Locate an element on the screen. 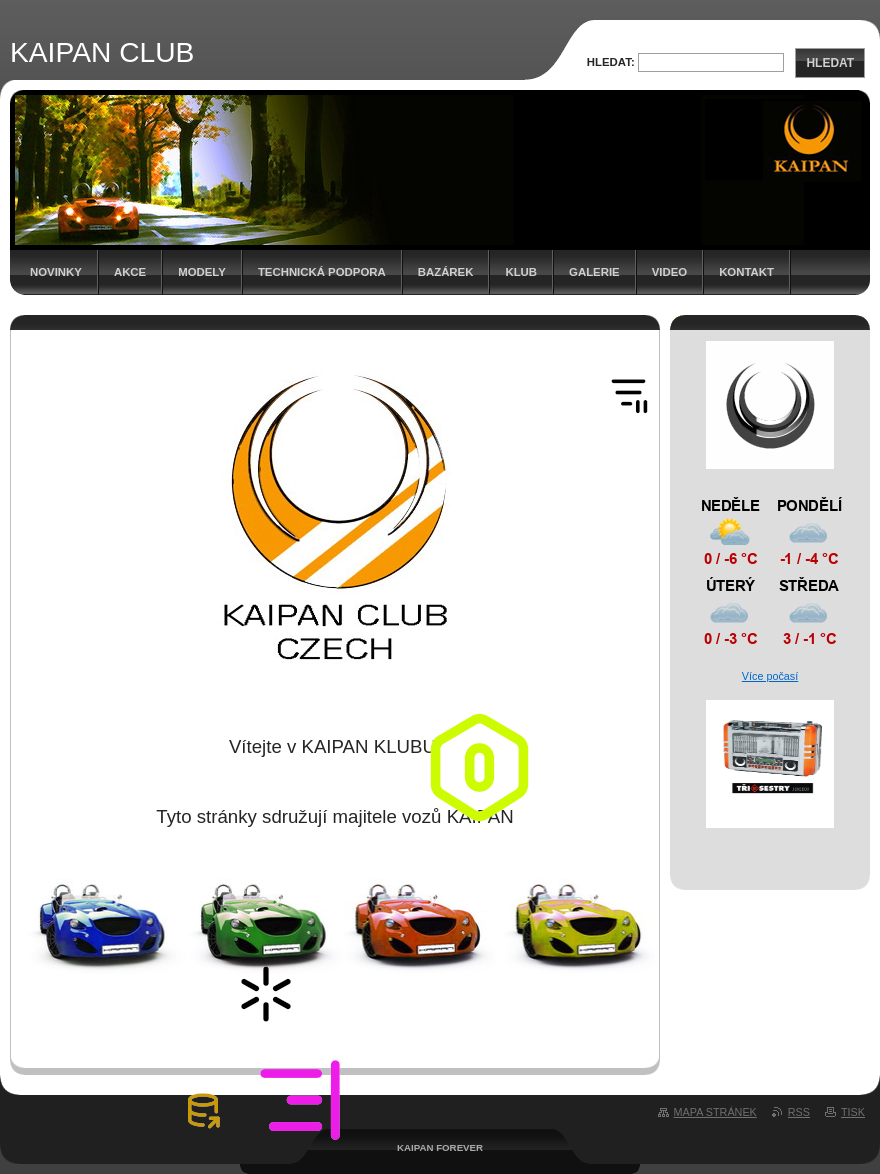  indicates zero items or empty count is located at coordinates (479, 767).